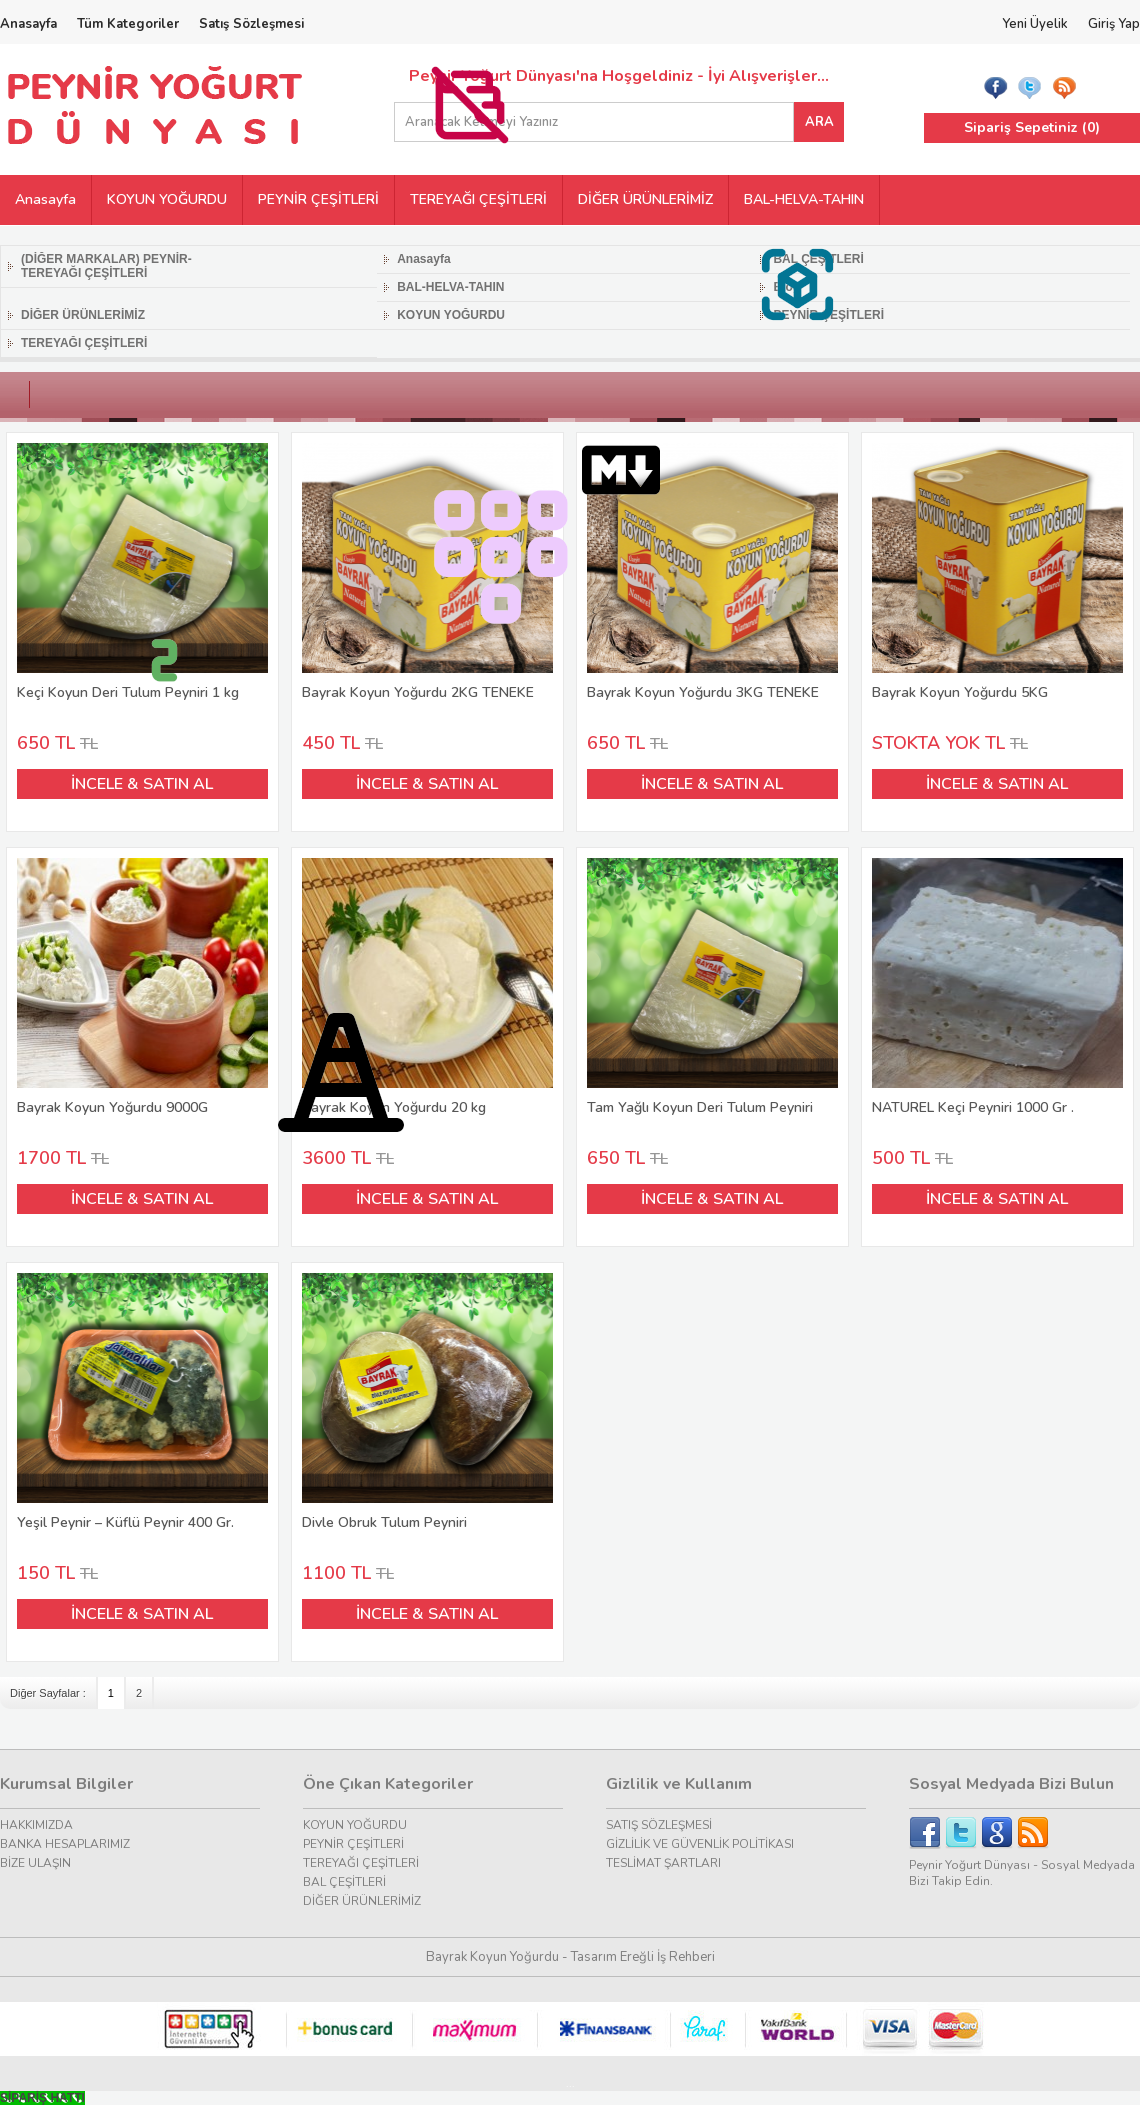 The image size is (1140, 2105). Describe the element at coordinates (501, 557) in the screenshot. I see `open the phone dialpad` at that location.